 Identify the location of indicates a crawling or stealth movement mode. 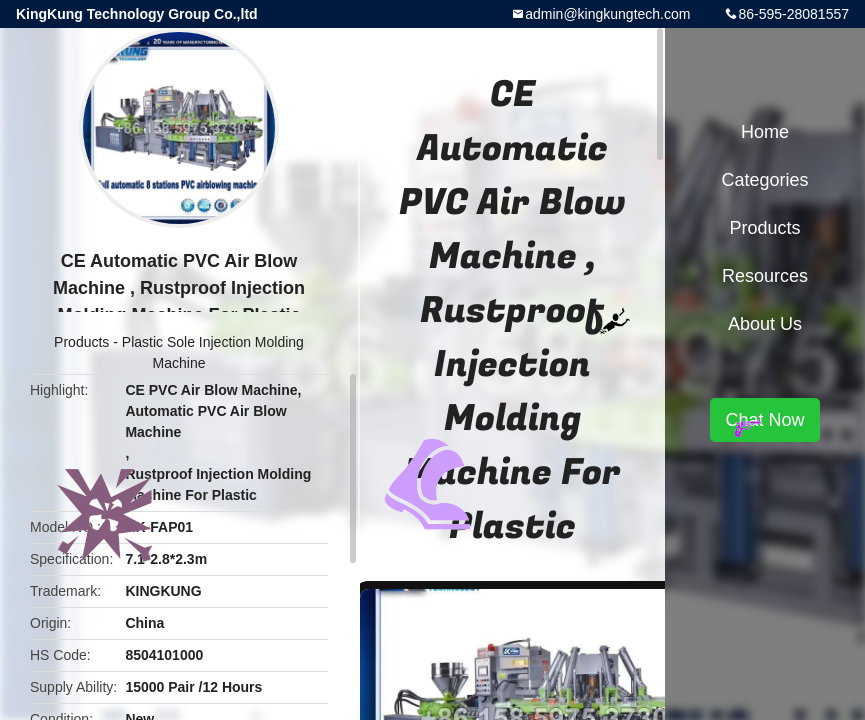
(615, 321).